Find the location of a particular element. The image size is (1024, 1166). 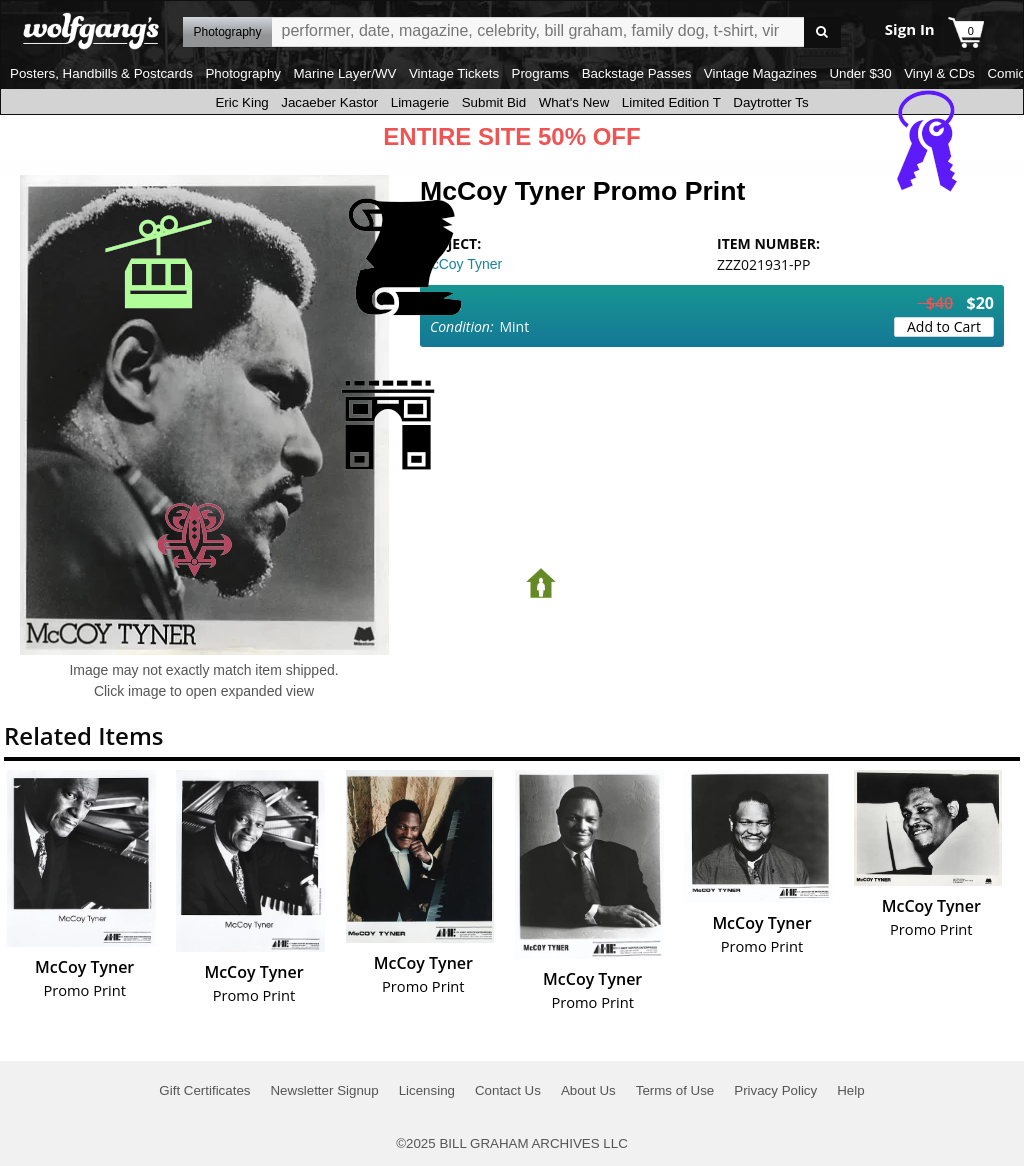

view Paris landmarks or points of interest is located at coordinates (388, 417).